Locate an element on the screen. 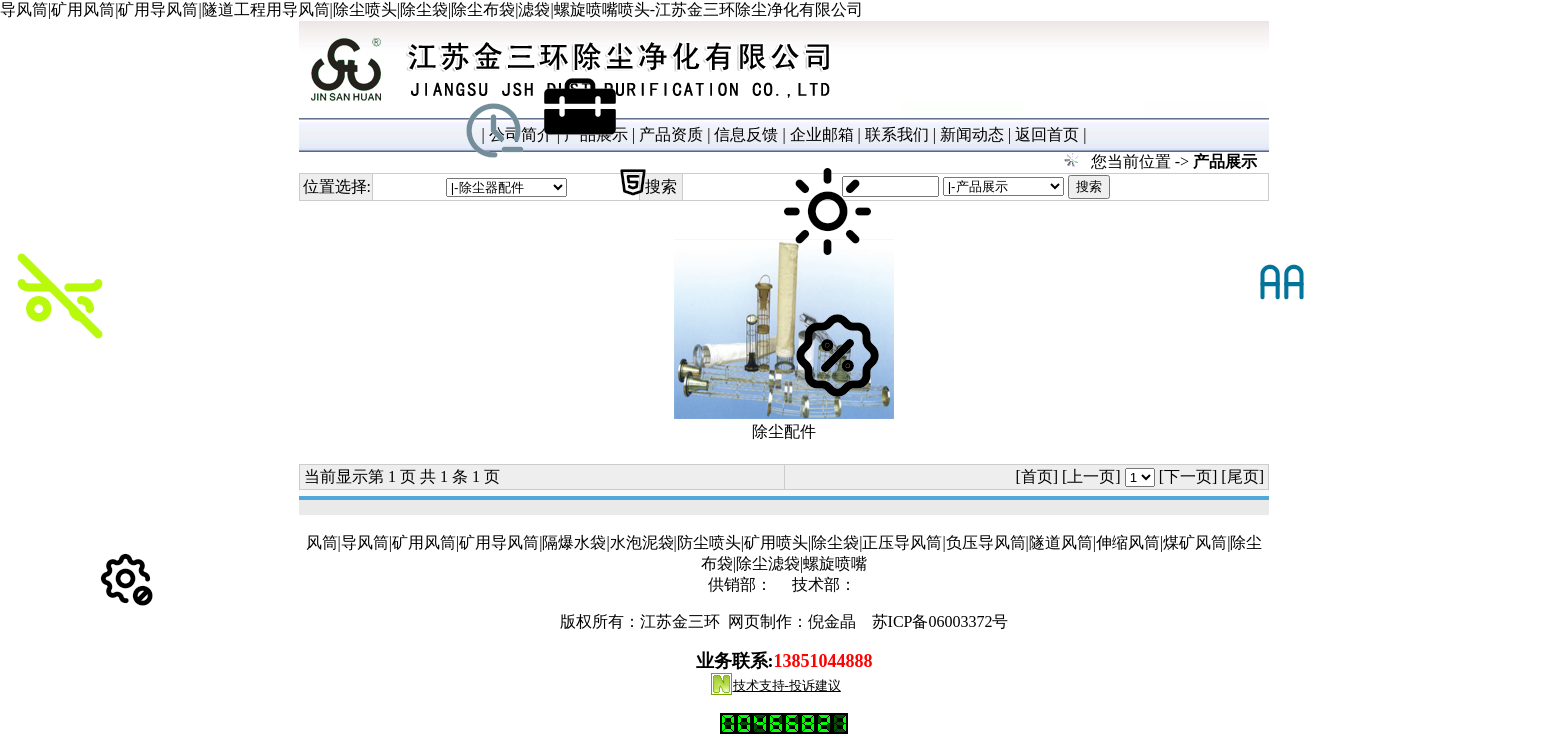  access tools and settings is located at coordinates (580, 109).